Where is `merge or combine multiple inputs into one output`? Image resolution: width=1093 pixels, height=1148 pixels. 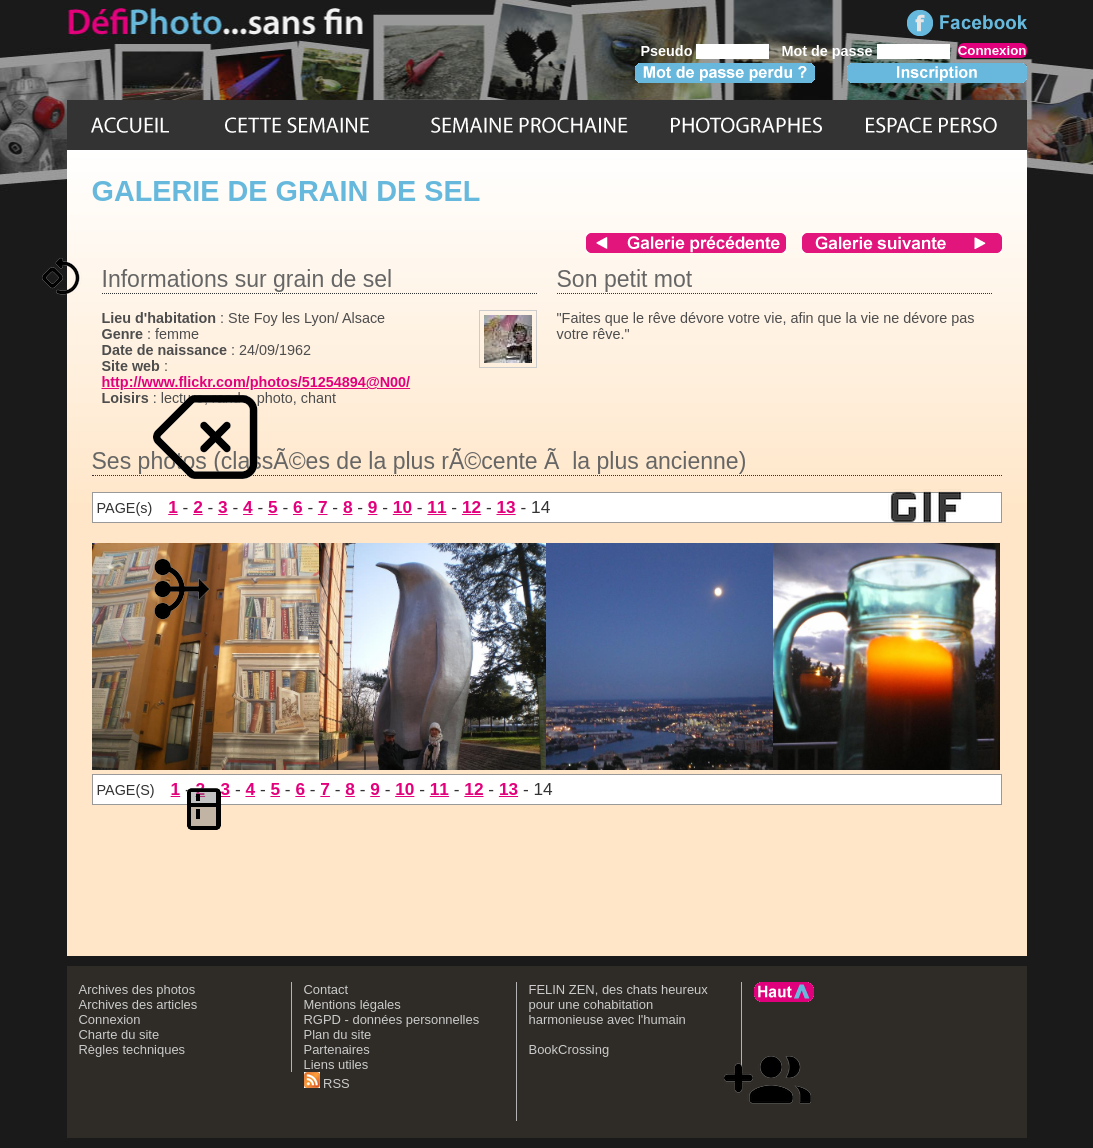
merge or combine multiple inputs into one output is located at coordinates (182, 589).